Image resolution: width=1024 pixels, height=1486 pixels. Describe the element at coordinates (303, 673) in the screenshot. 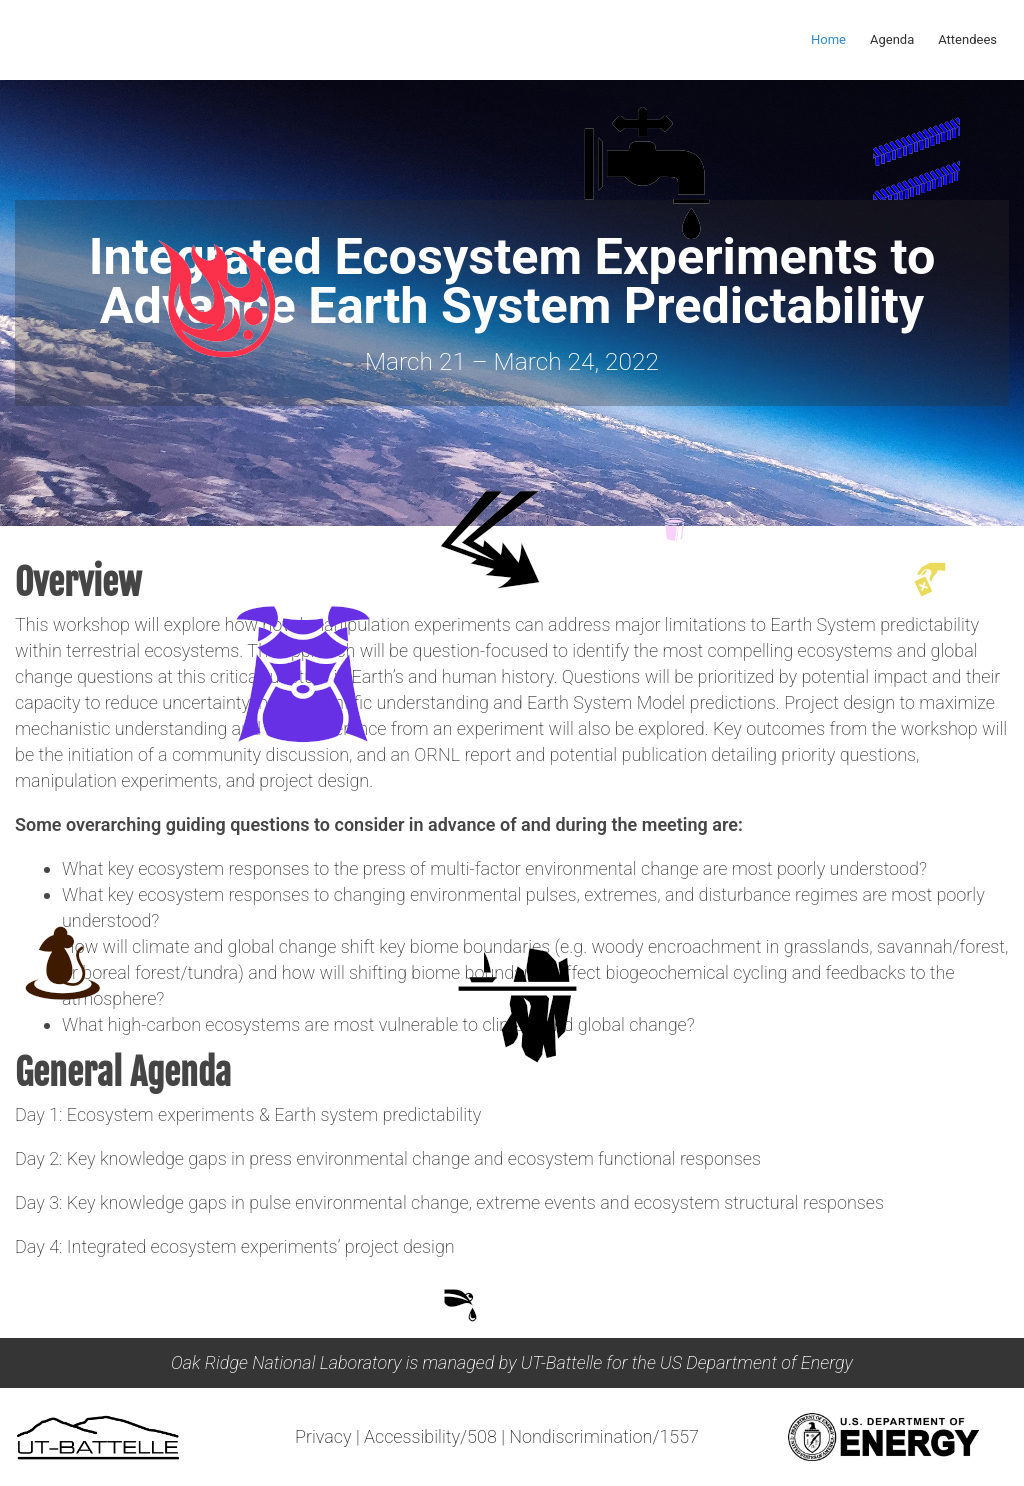

I see `equip armor or cape to character` at that location.